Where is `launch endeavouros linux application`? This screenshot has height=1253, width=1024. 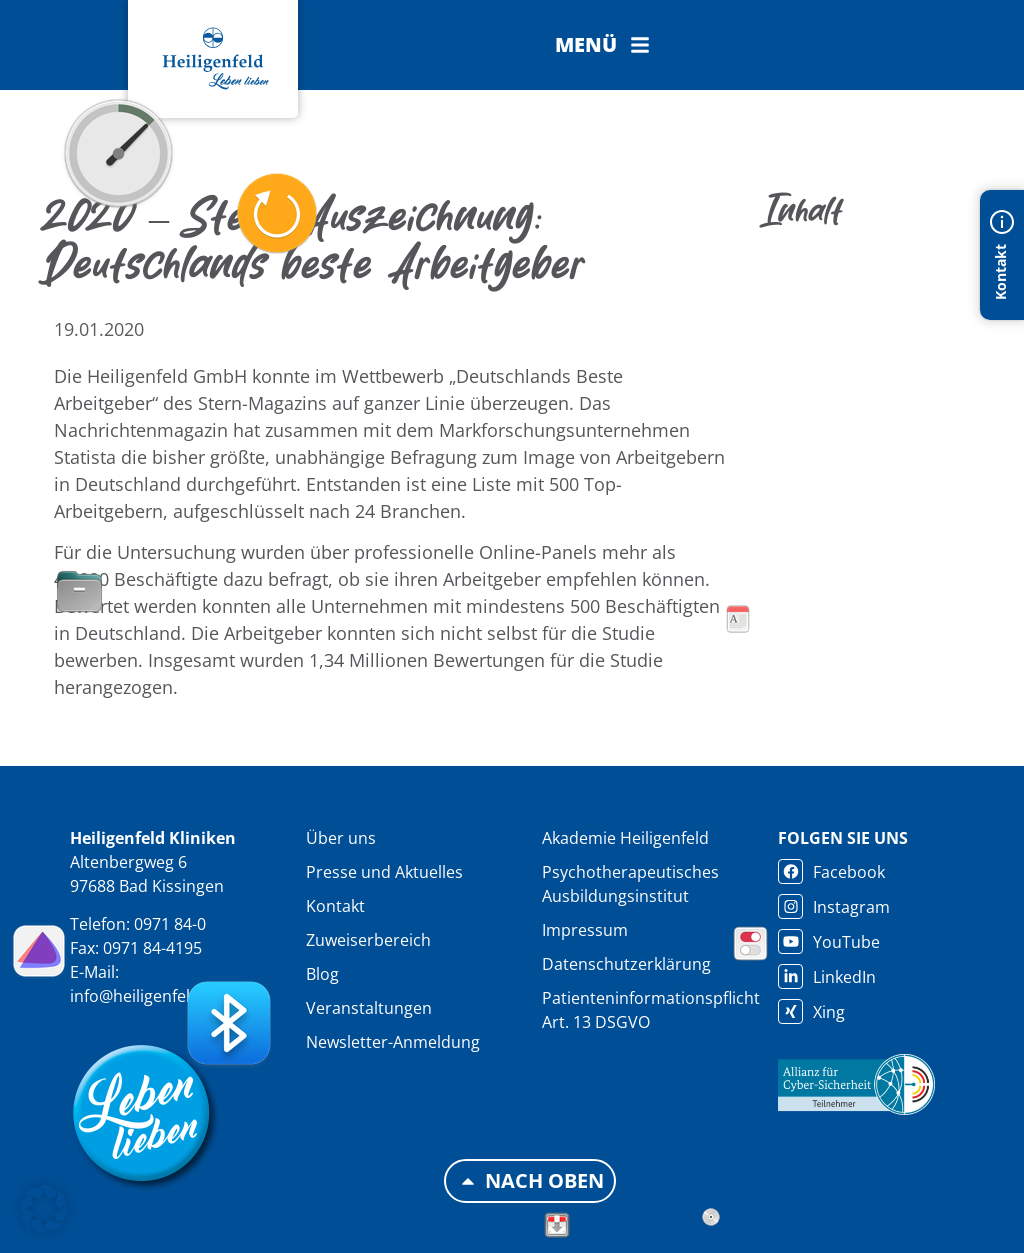 launch endeavouros linux application is located at coordinates (39, 951).